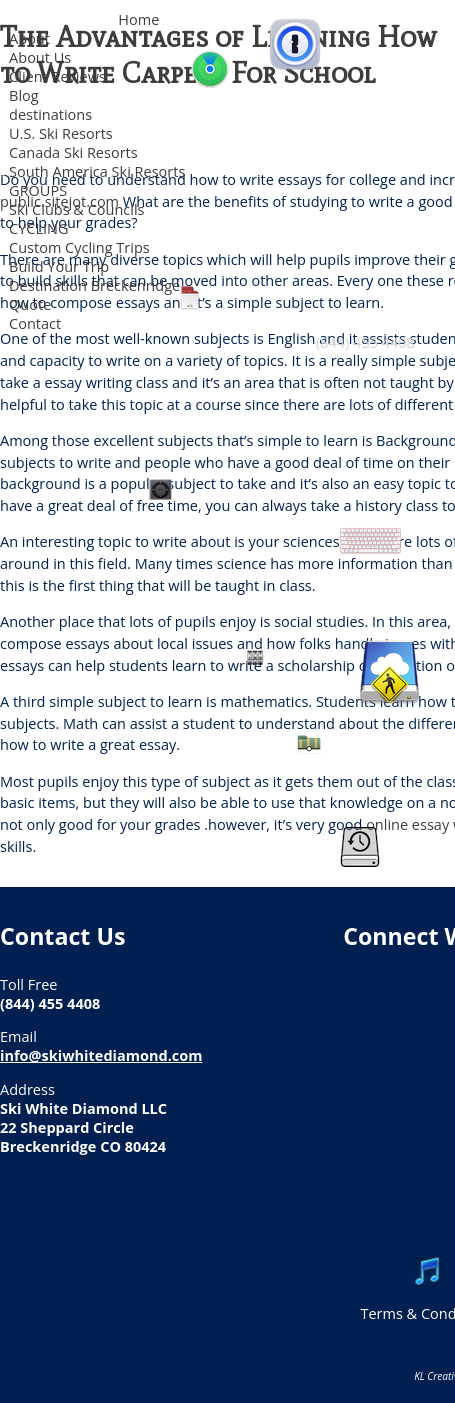 The height and width of the screenshot is (1403, 455). Describe the element at coordinates (190, 298) in the screenshot. I see `open or import an ICS calendar file` at that location.